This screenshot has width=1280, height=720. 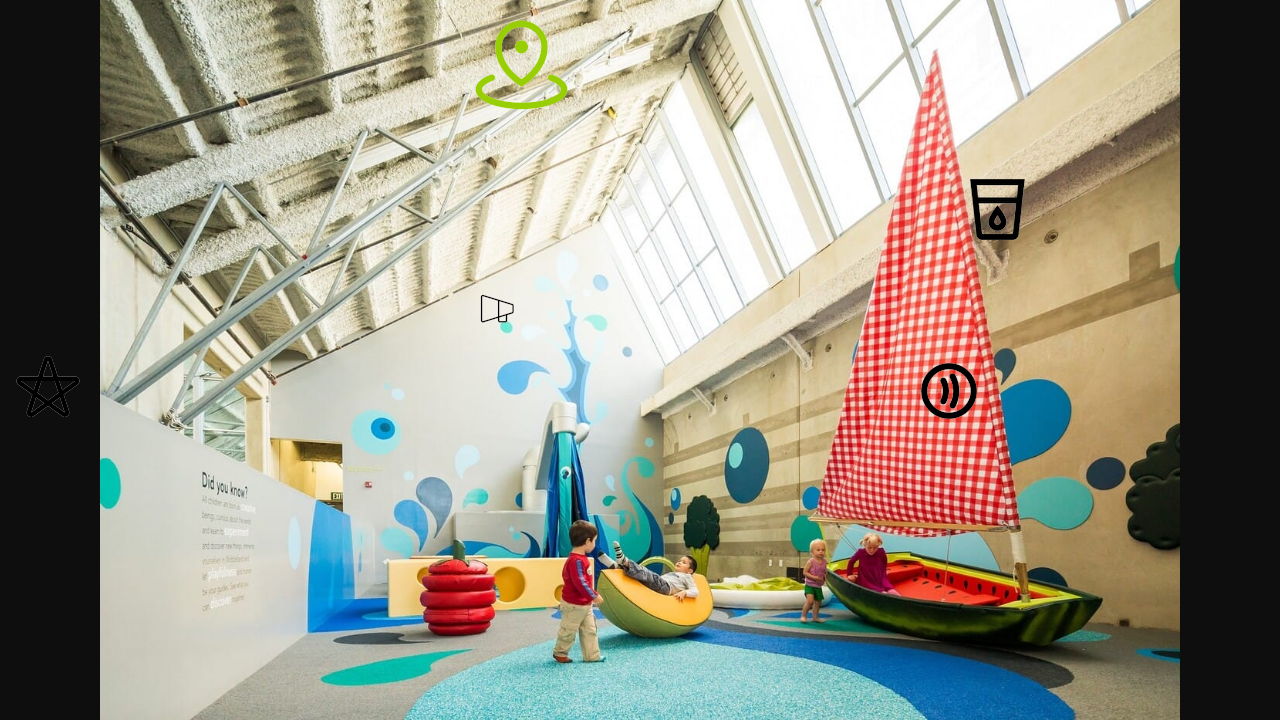 I want to click on find nearby drink or beverage locations, so click(x=997, y=209).